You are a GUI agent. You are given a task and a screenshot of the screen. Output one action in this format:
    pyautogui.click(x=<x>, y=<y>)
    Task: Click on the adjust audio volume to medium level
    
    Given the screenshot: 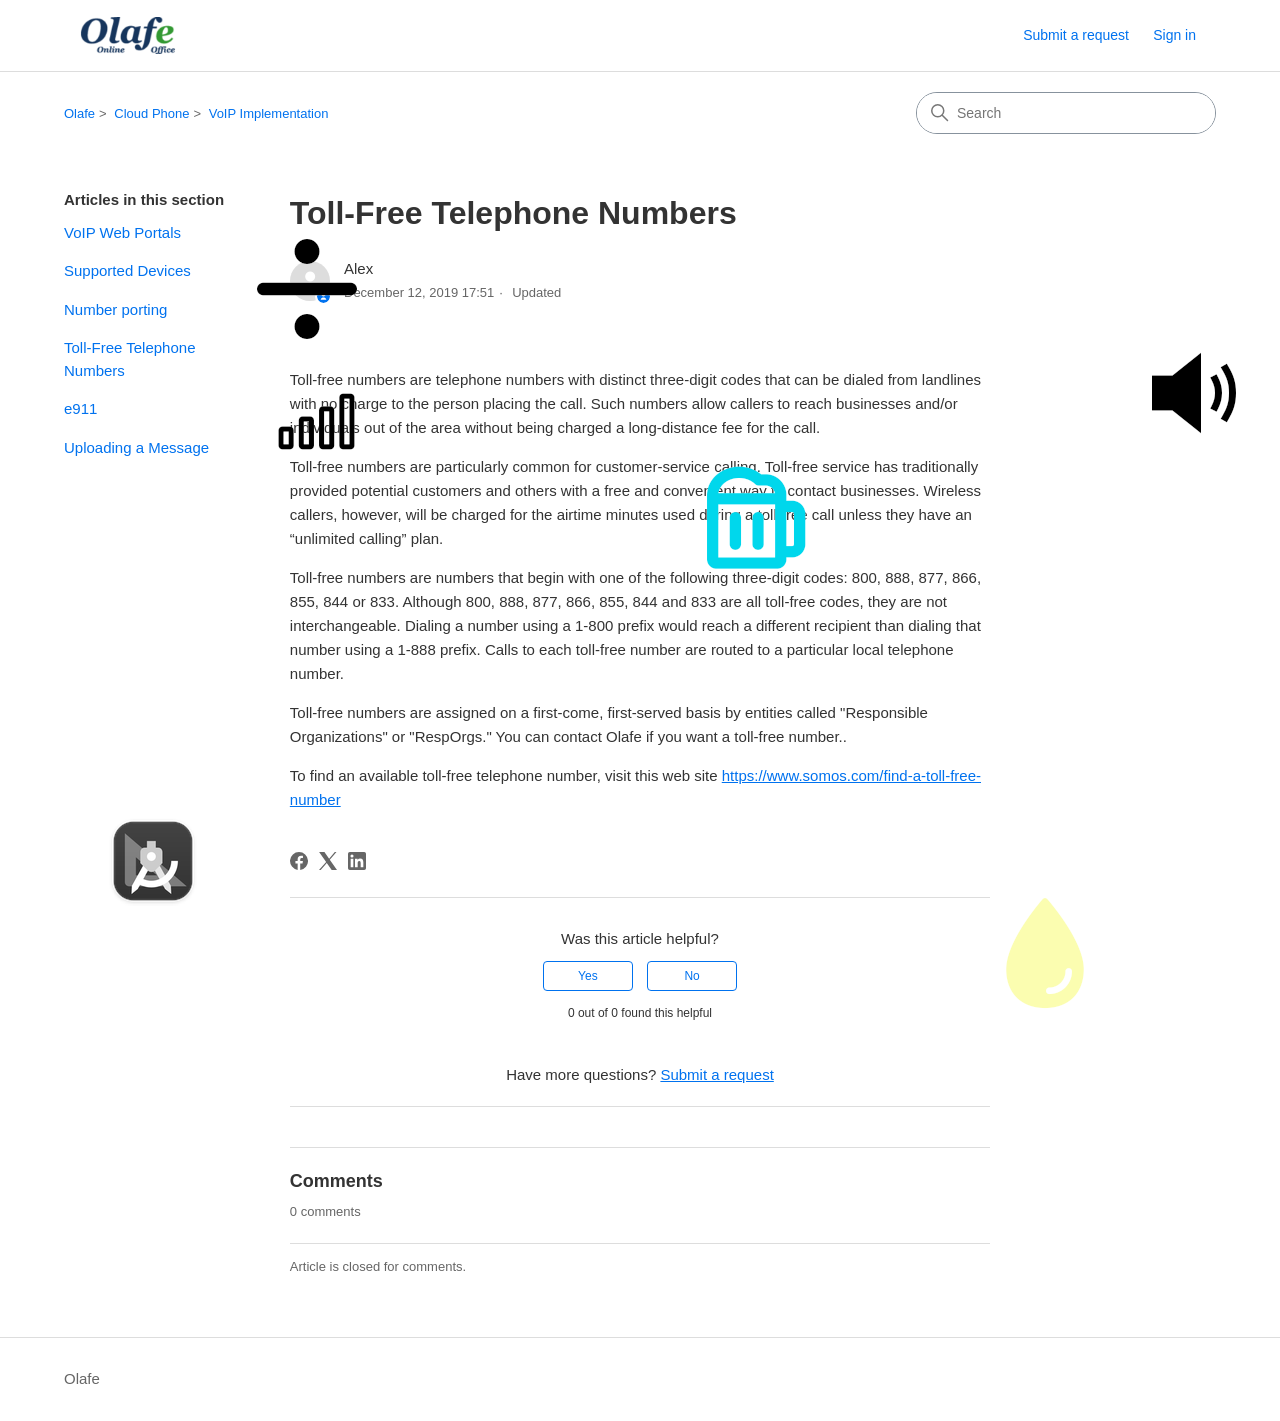 What is the action you would take?
    pyautogui.click(x=1194, y=393)
    